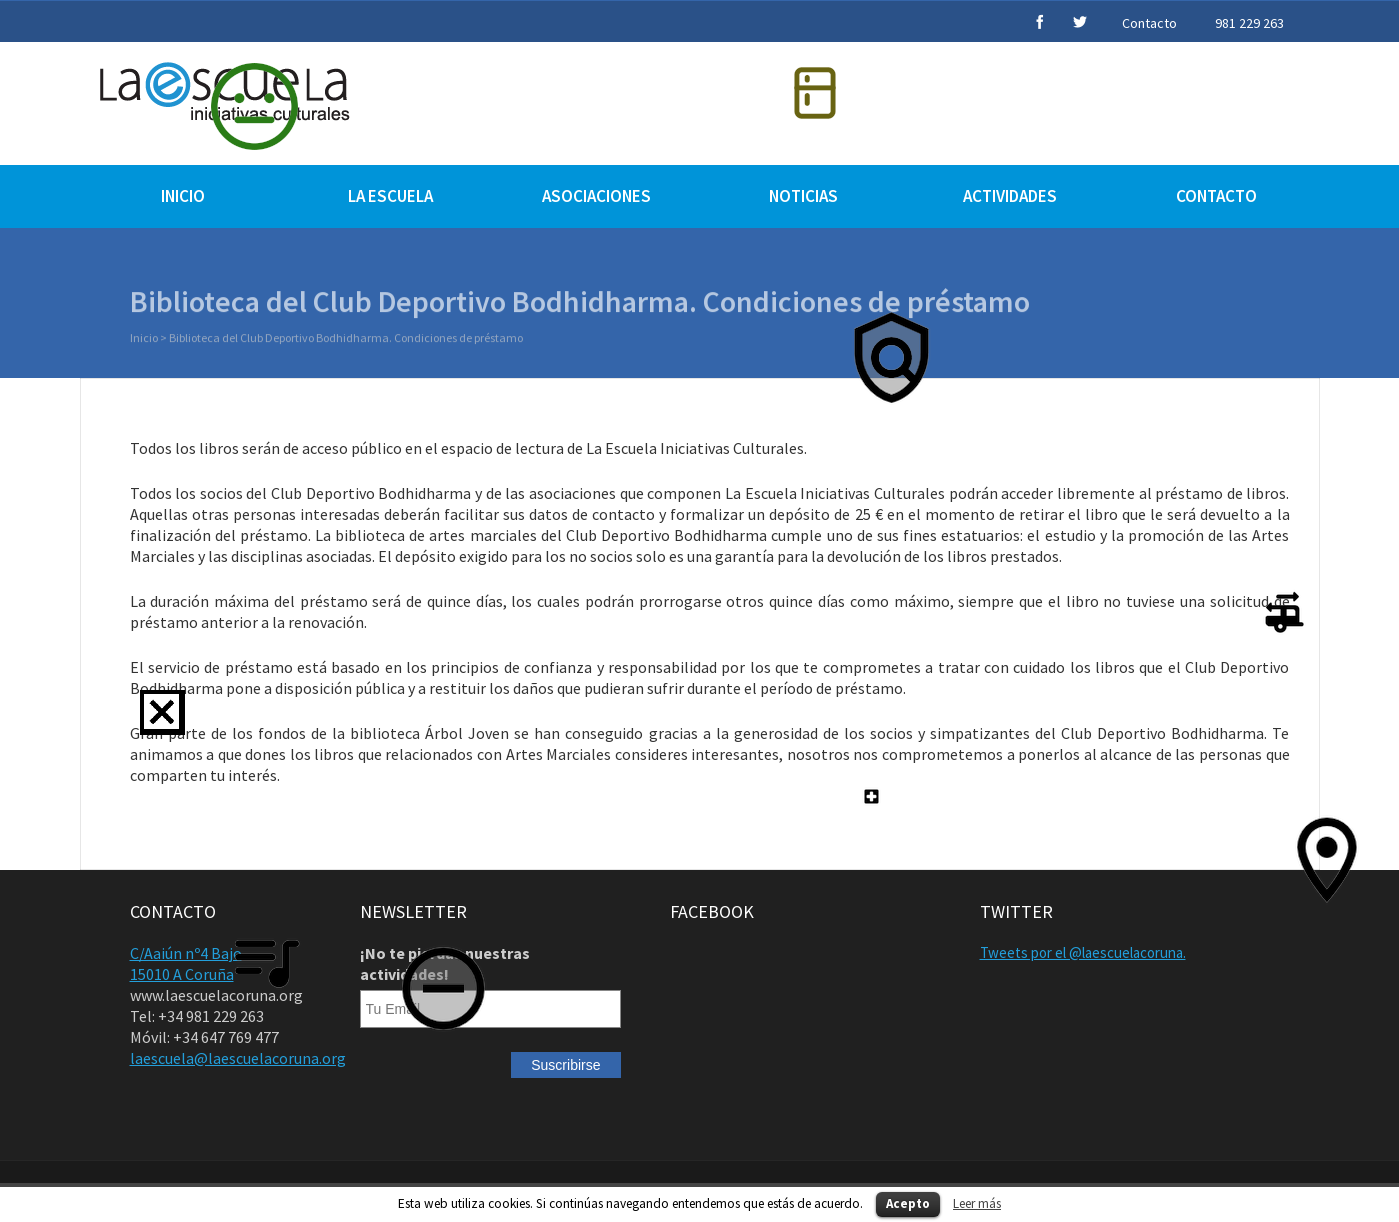 The height and width of the screenshot is (1222, 1399). I want to click on access kitchen appliance controls, so click(815, 93).